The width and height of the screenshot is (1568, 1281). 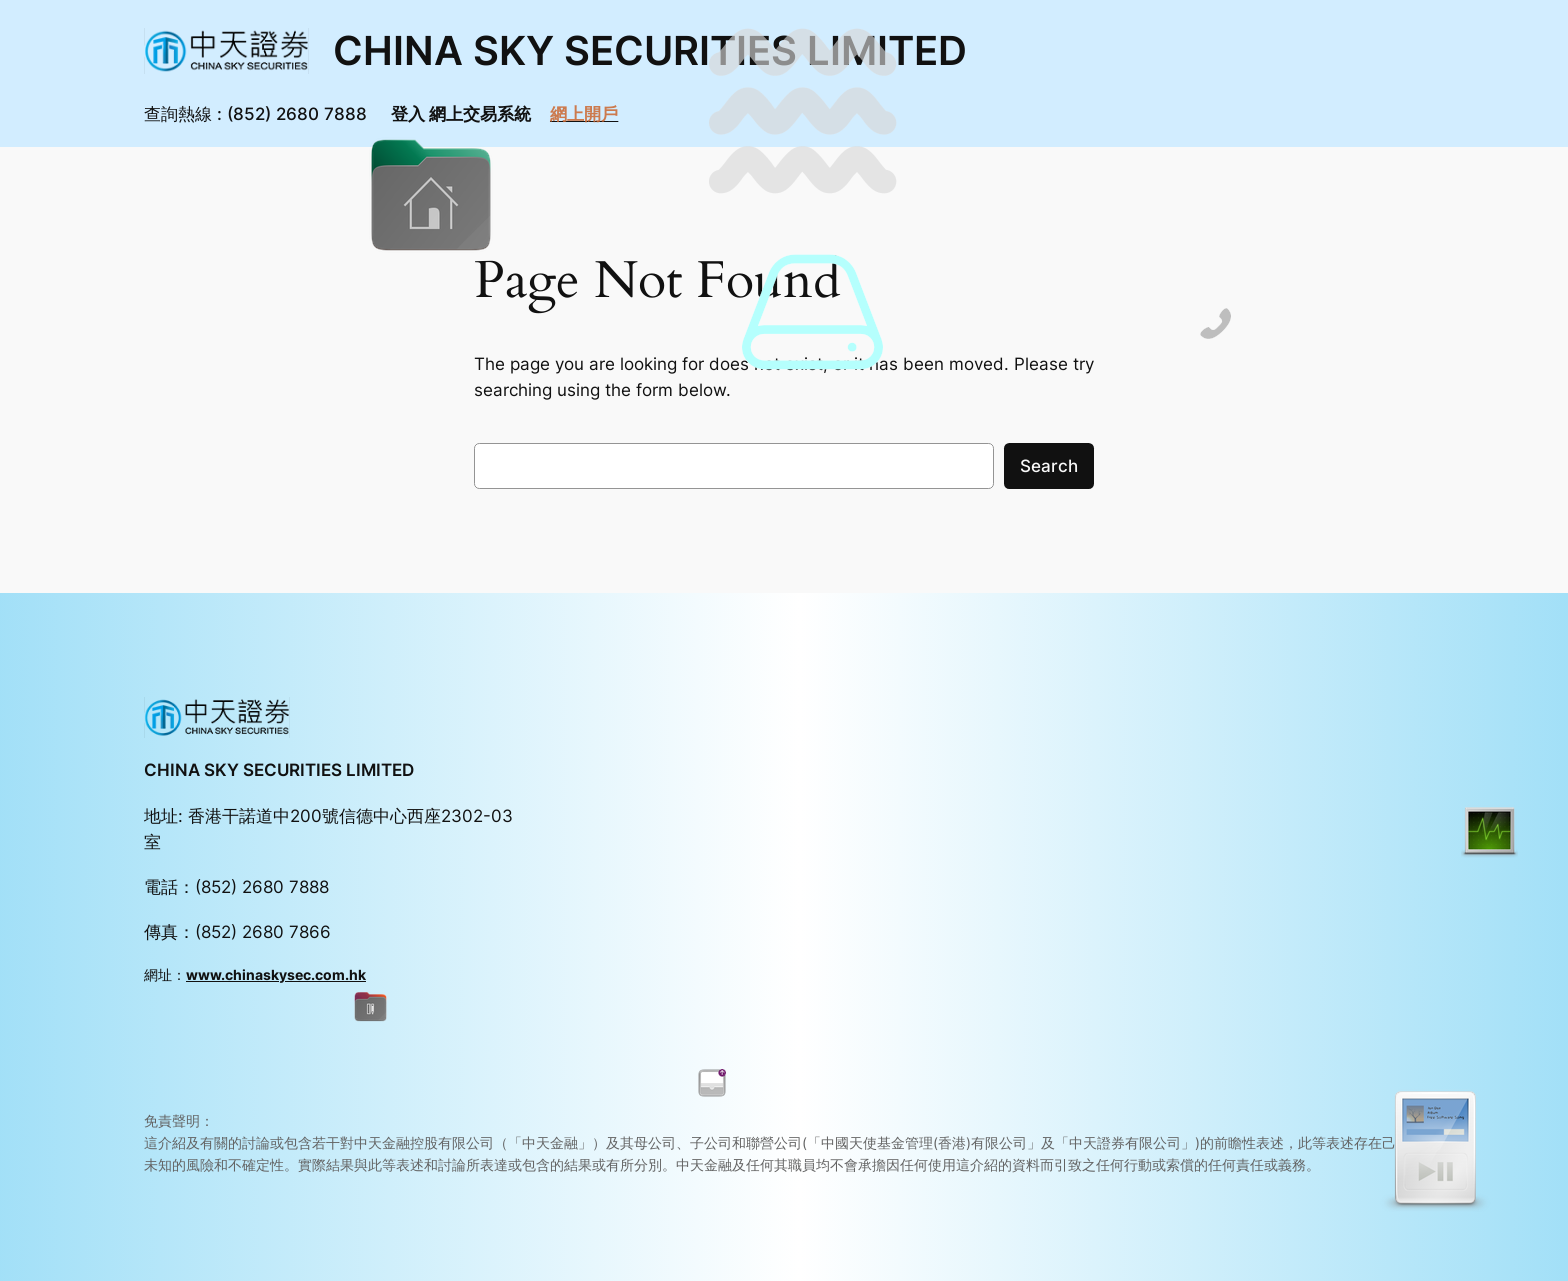 I want to click on open media player application, so click(x=1436, y=1149).